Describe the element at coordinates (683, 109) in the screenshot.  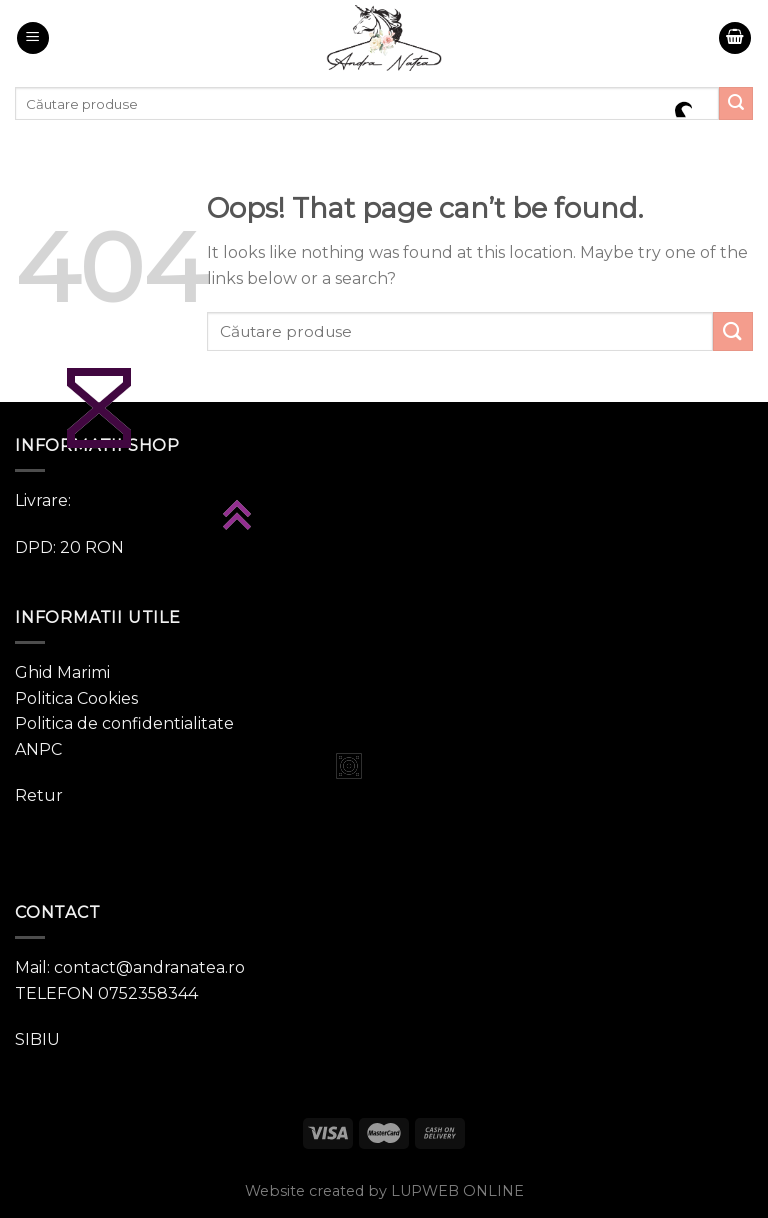
I see `open OctoPrint 3D printer management interface` at that location.